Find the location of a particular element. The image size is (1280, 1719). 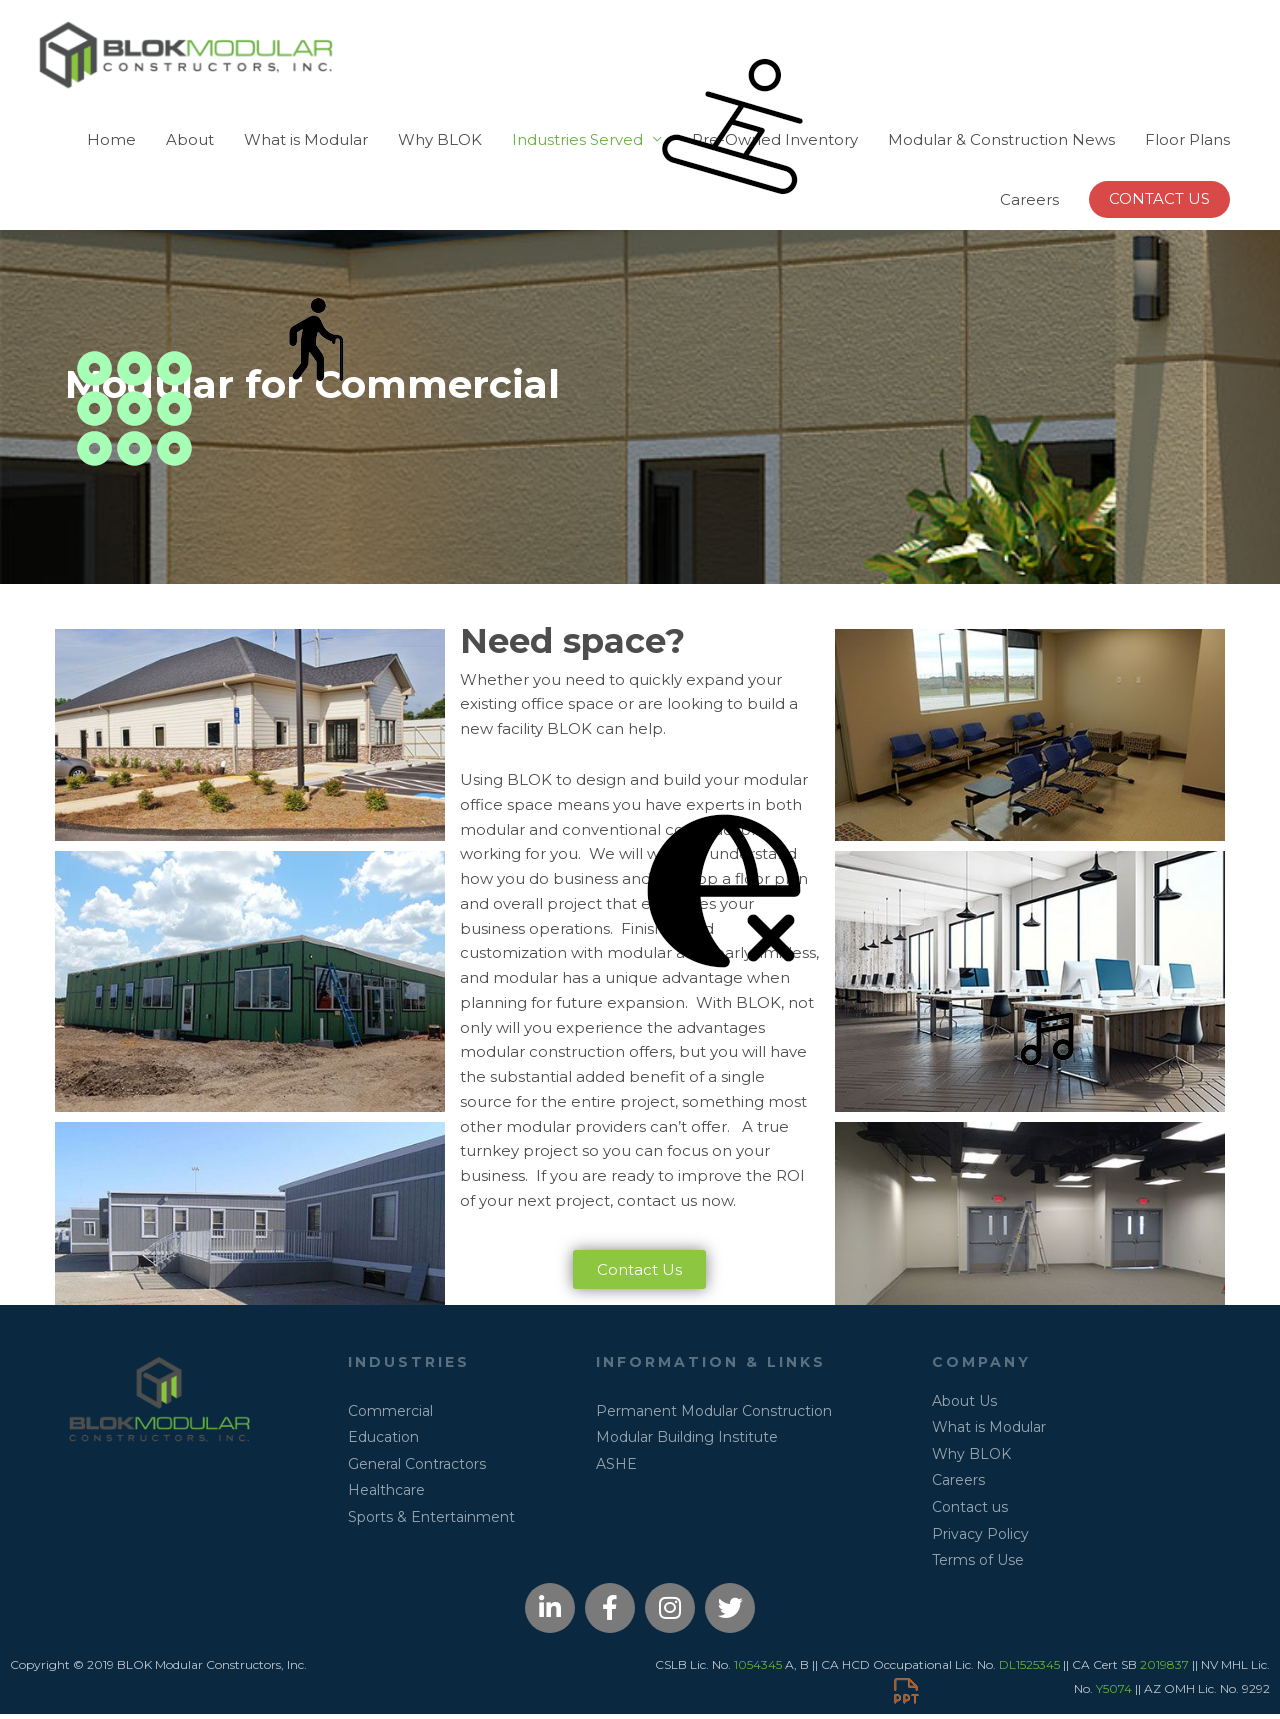

open a PowerPoint presentation file is located at coordinates (906, 1692).